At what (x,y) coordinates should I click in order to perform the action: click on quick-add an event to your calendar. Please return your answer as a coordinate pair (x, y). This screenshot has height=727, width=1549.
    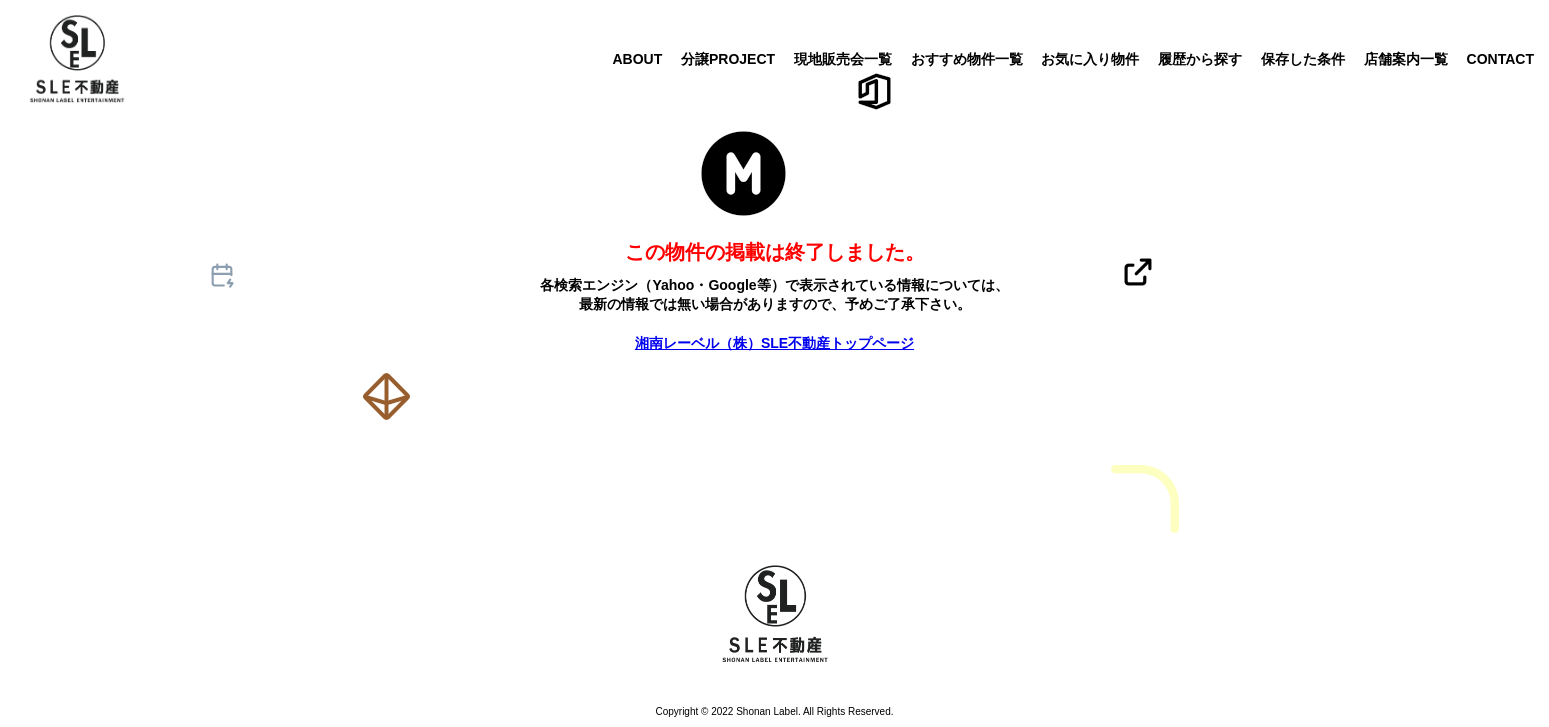
    Looking at the image, I should click on (222, 275).